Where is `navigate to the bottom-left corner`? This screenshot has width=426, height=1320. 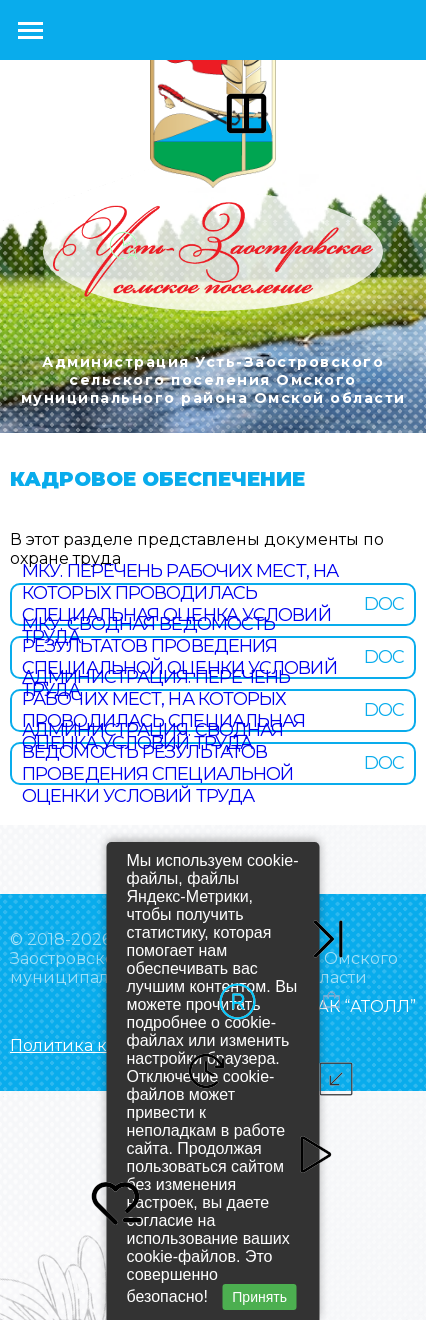 navigate to the bottom-left corner is located at coordinates (336, 1079).